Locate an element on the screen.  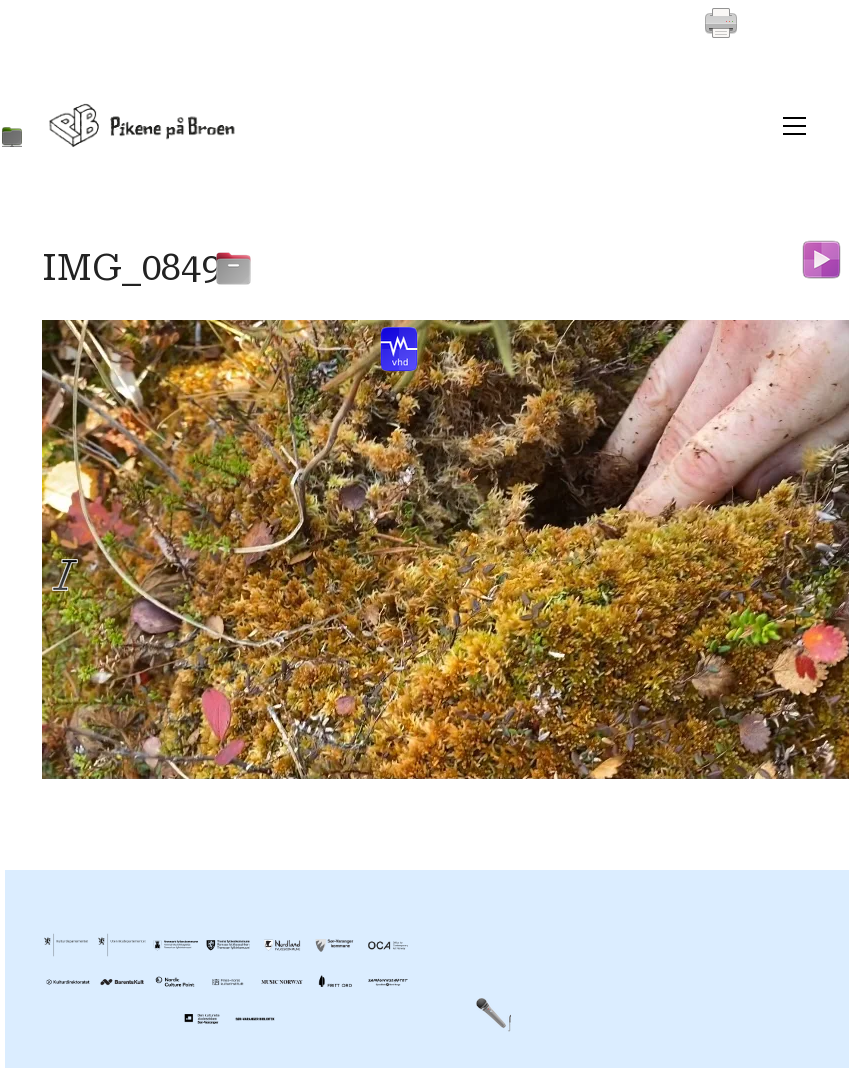
access media codec settings is located at coordinates (821, 259).